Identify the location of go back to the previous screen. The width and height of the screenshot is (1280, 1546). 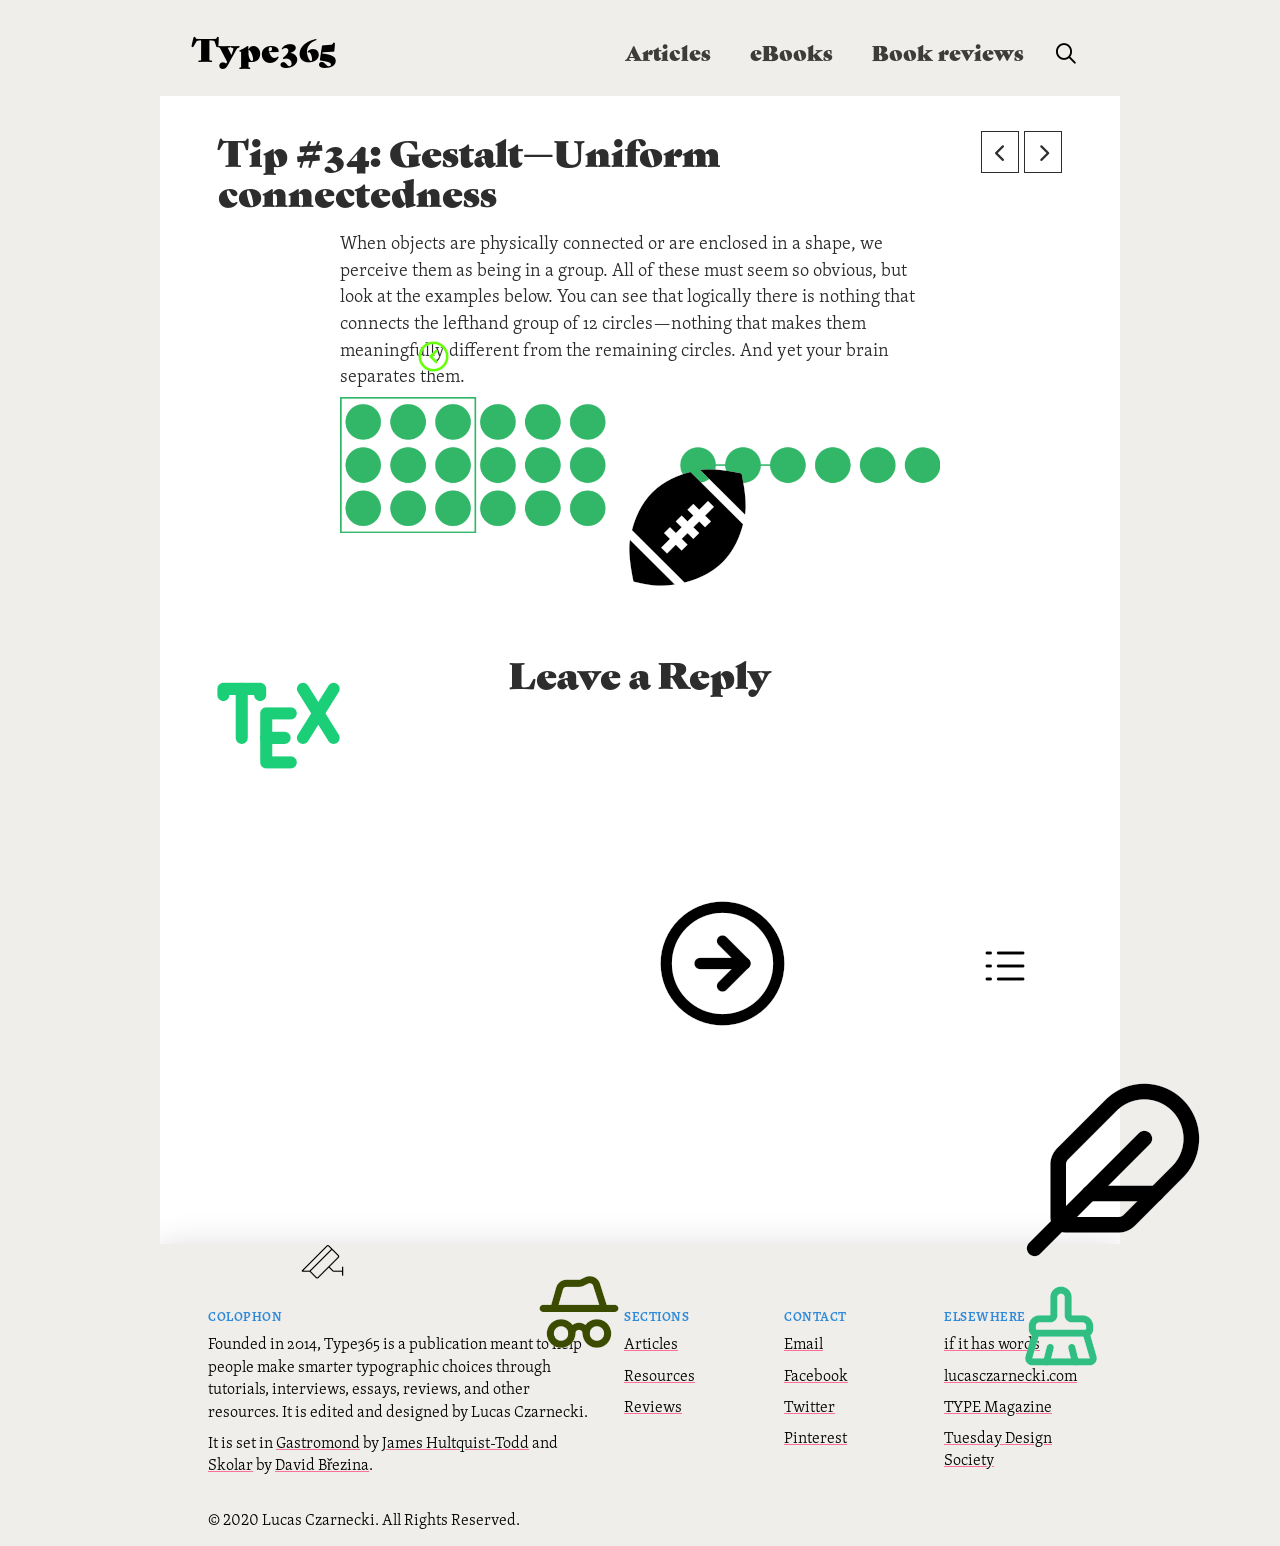
(433, 356).